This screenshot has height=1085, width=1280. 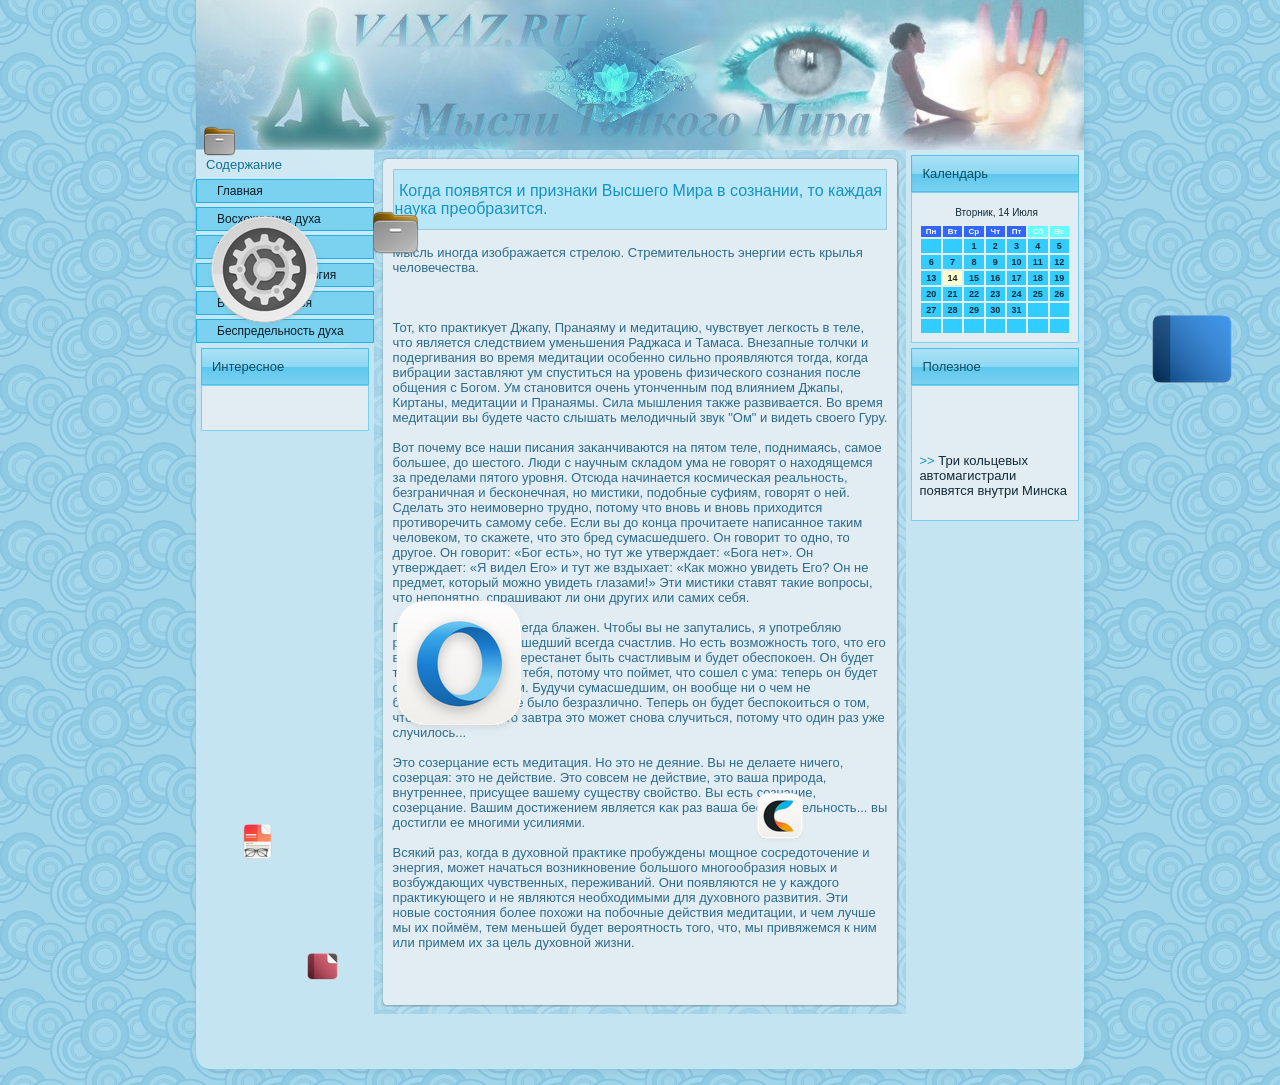 What do you see at coordinates (322, 965) in the screenshot?
I see `change desktop wallpaper settings` at bounding box center [322, 965].